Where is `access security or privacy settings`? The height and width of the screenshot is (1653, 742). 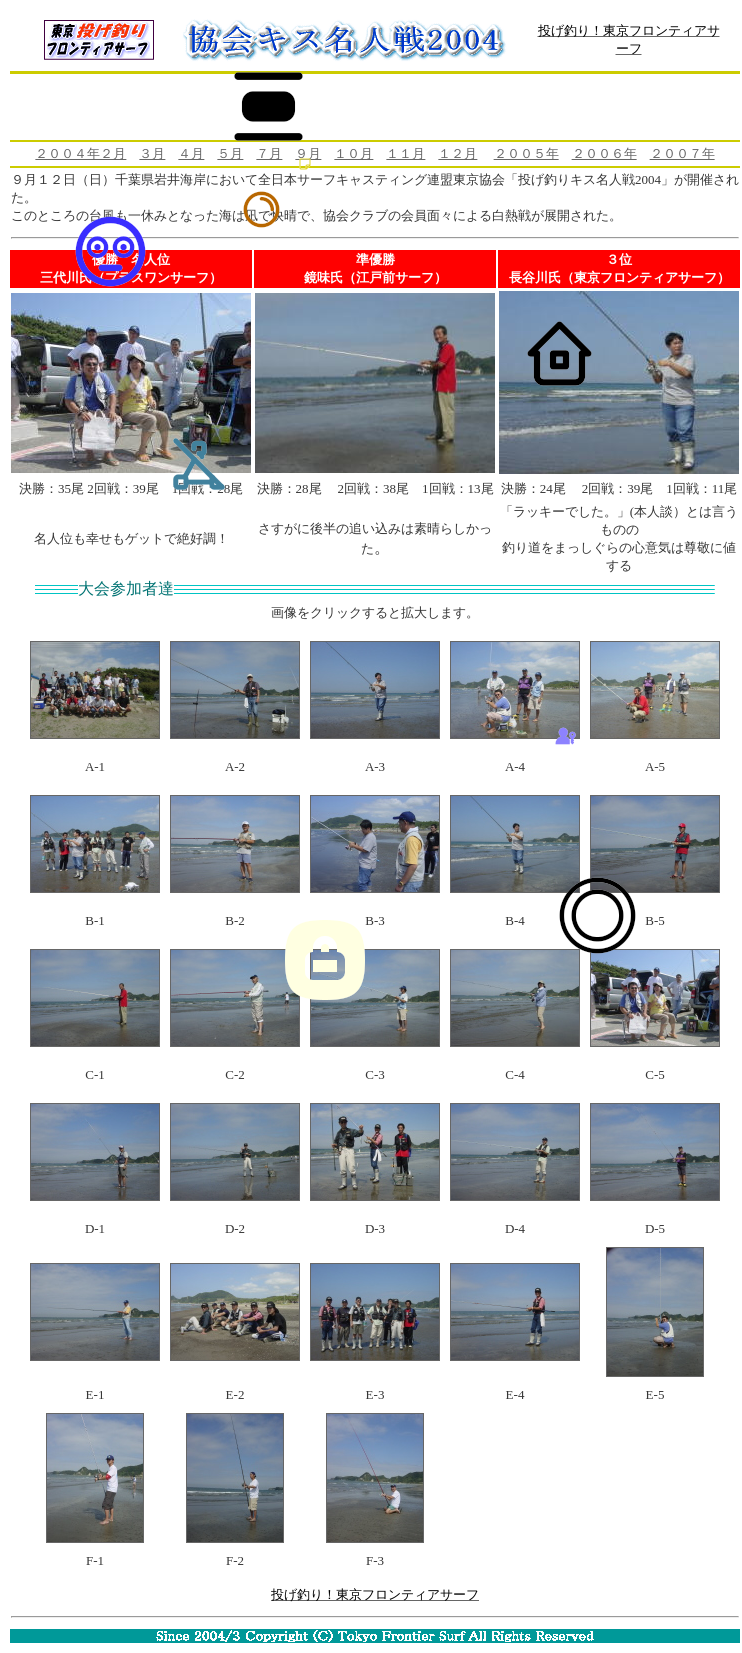 access security or privacy settings is located at coordinates (325, 960).